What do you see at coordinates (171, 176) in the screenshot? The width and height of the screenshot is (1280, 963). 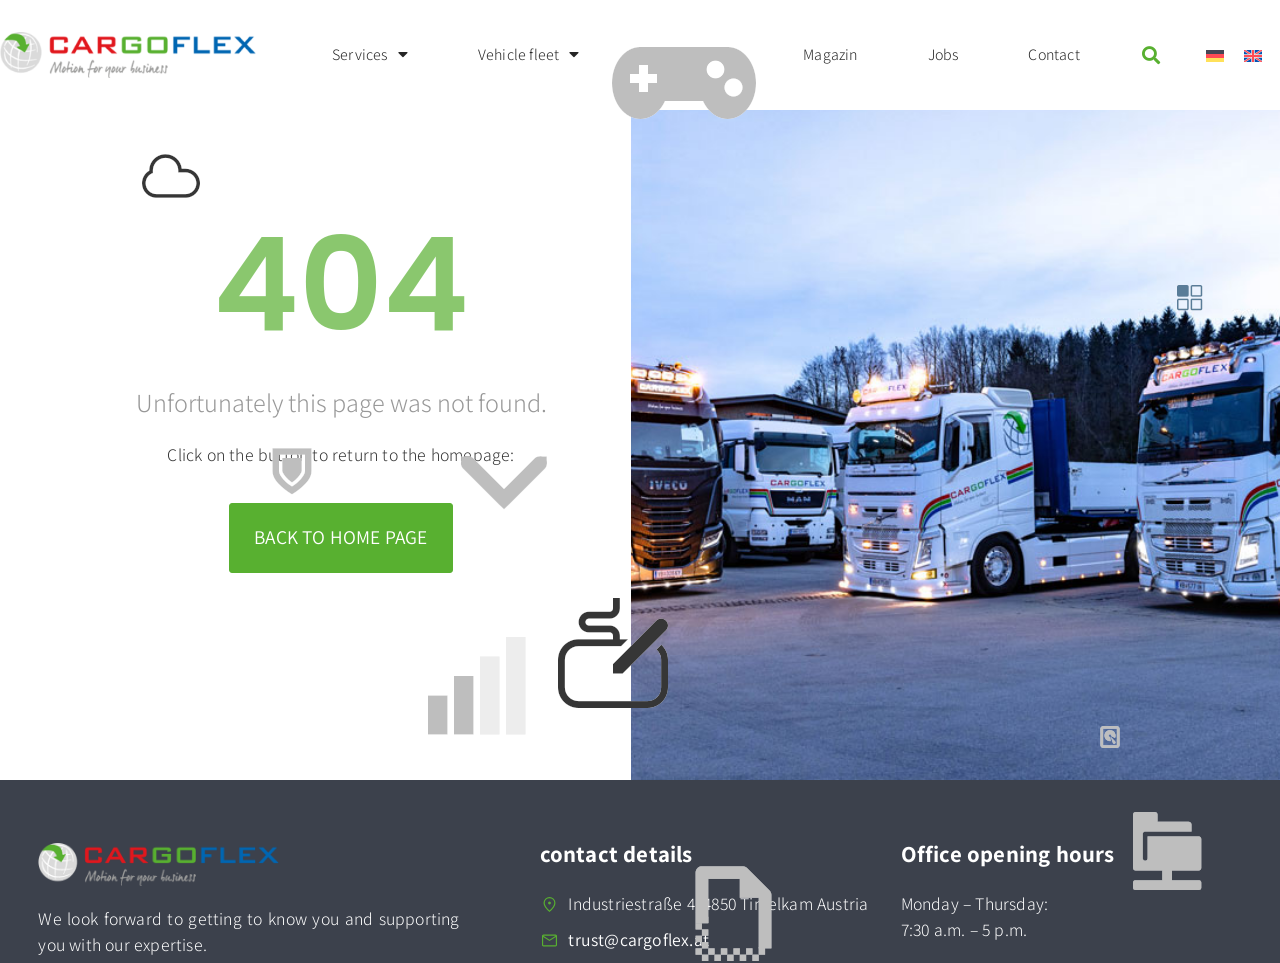 I see `view weather information` at bounding box center [171, 176].